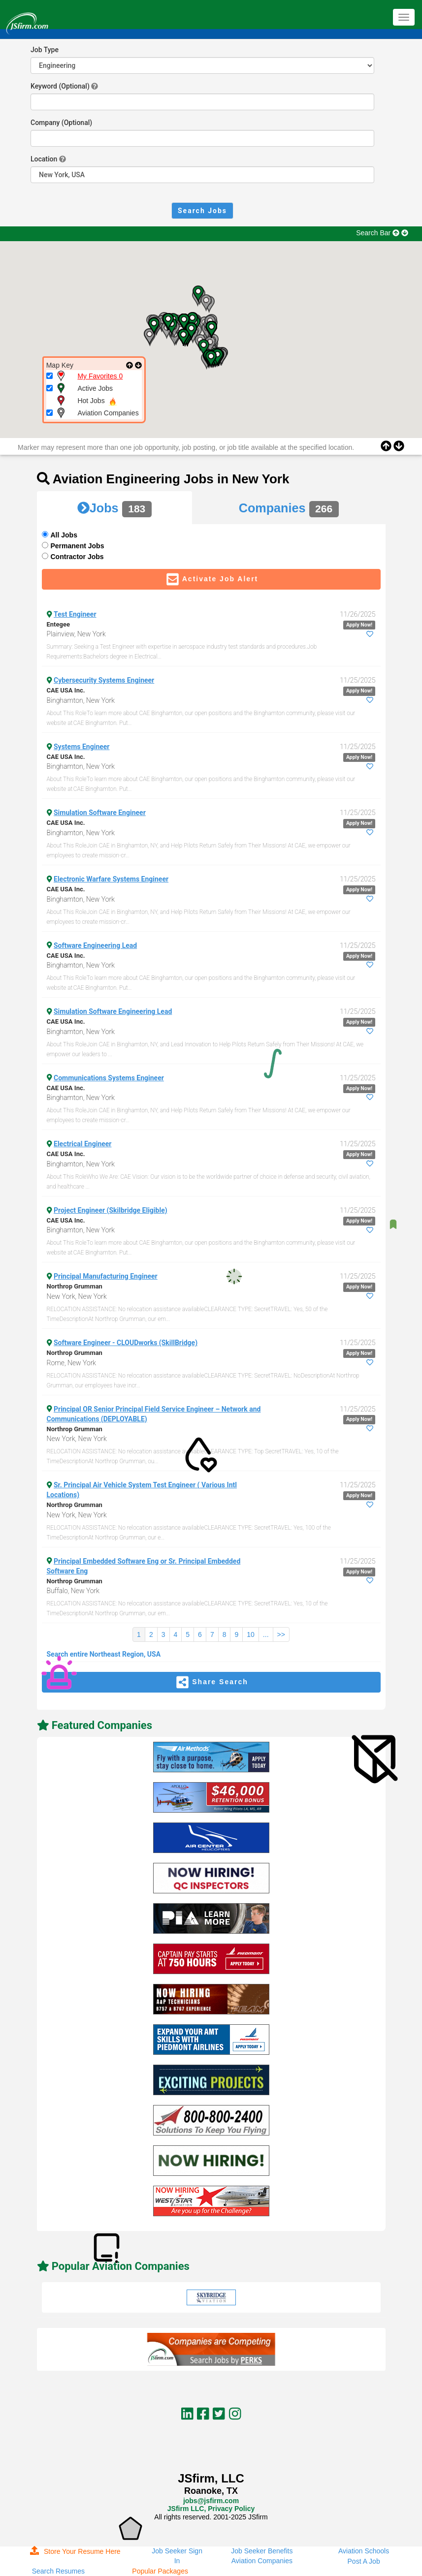 This screenshot has height=2576, width=422. What do you see at coordinates (273, 1064) in the screenshot?
I see `access integral calculus tools` at bounding box center [273, 1064].